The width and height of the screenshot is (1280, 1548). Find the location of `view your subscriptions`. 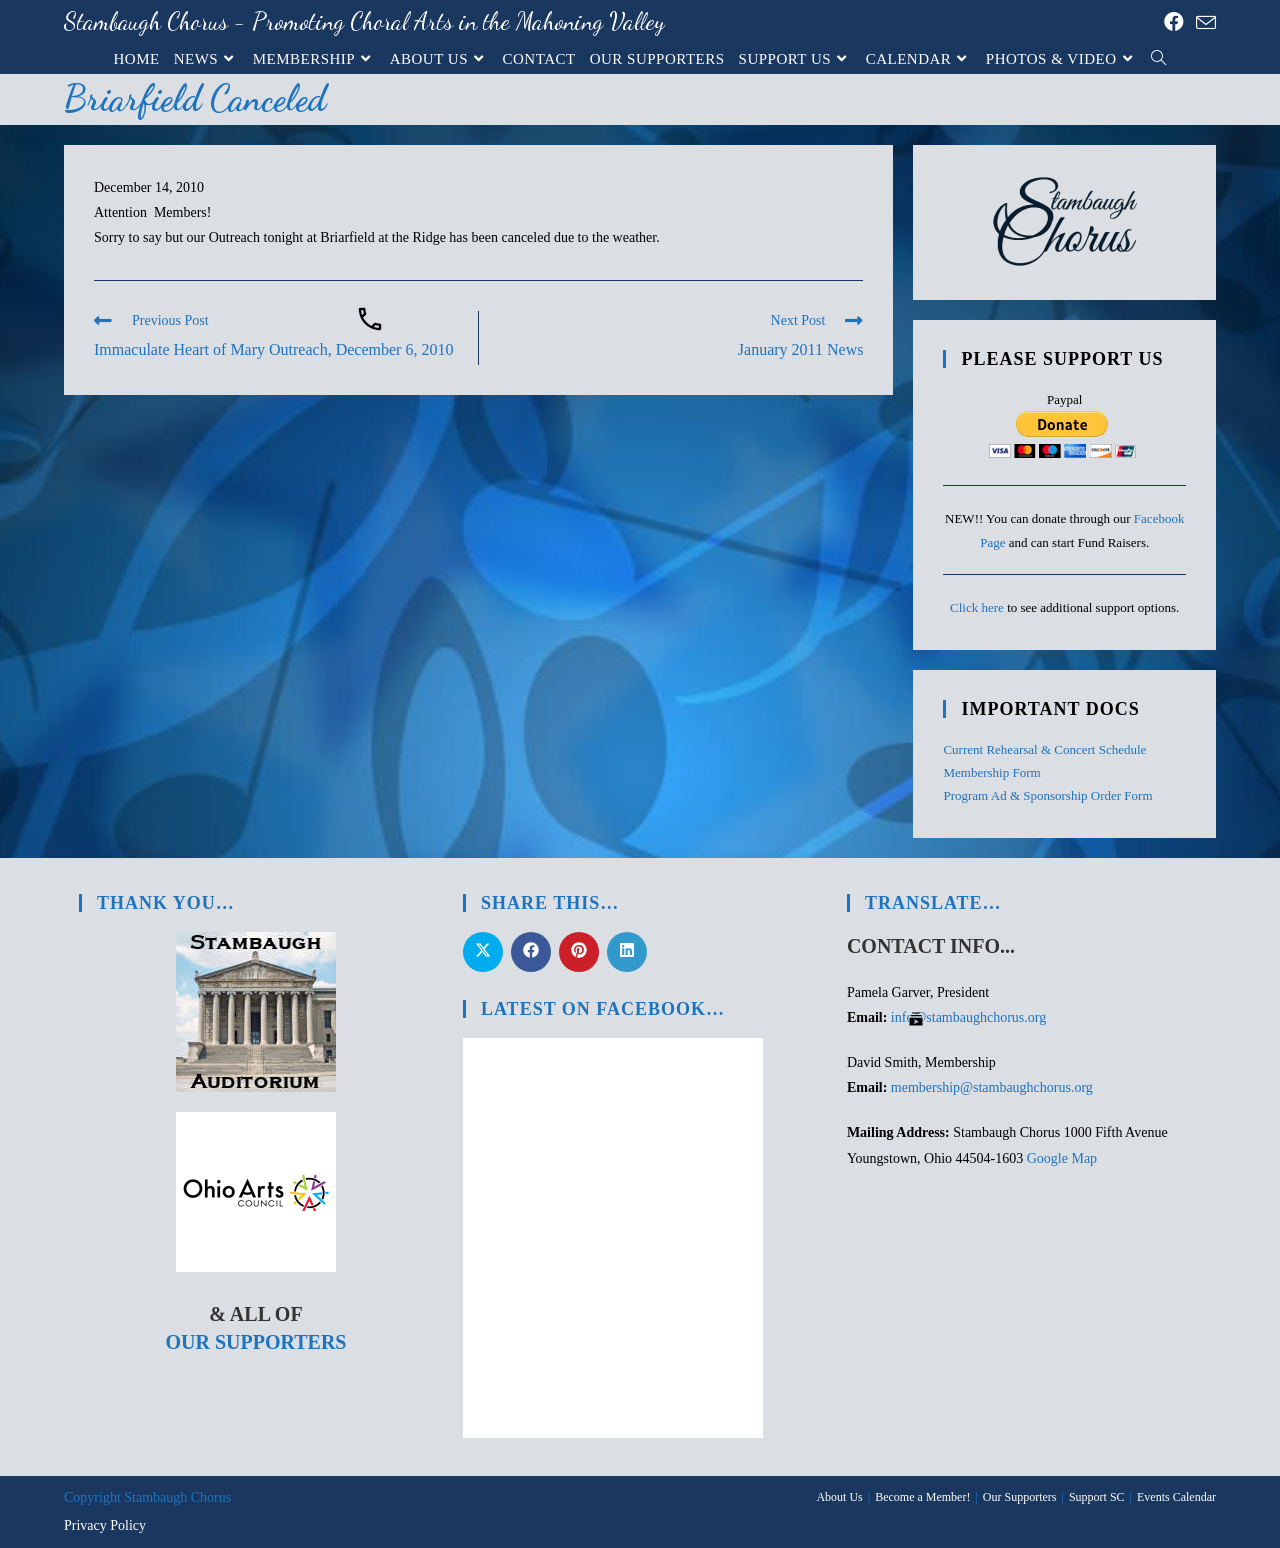

view your subscriptions is located at coordinates (916, 1019).